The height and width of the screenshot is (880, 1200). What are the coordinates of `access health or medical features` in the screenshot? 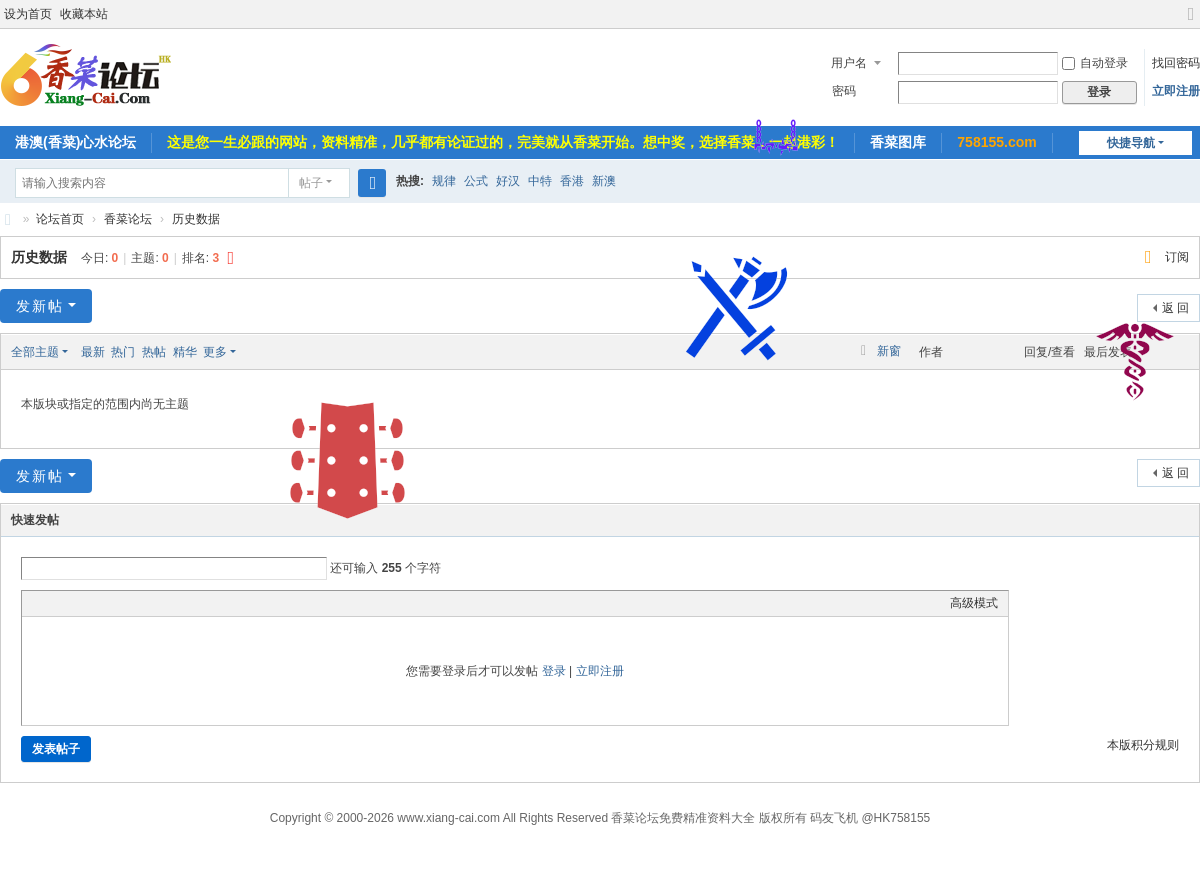 It's located at (1135, 362).